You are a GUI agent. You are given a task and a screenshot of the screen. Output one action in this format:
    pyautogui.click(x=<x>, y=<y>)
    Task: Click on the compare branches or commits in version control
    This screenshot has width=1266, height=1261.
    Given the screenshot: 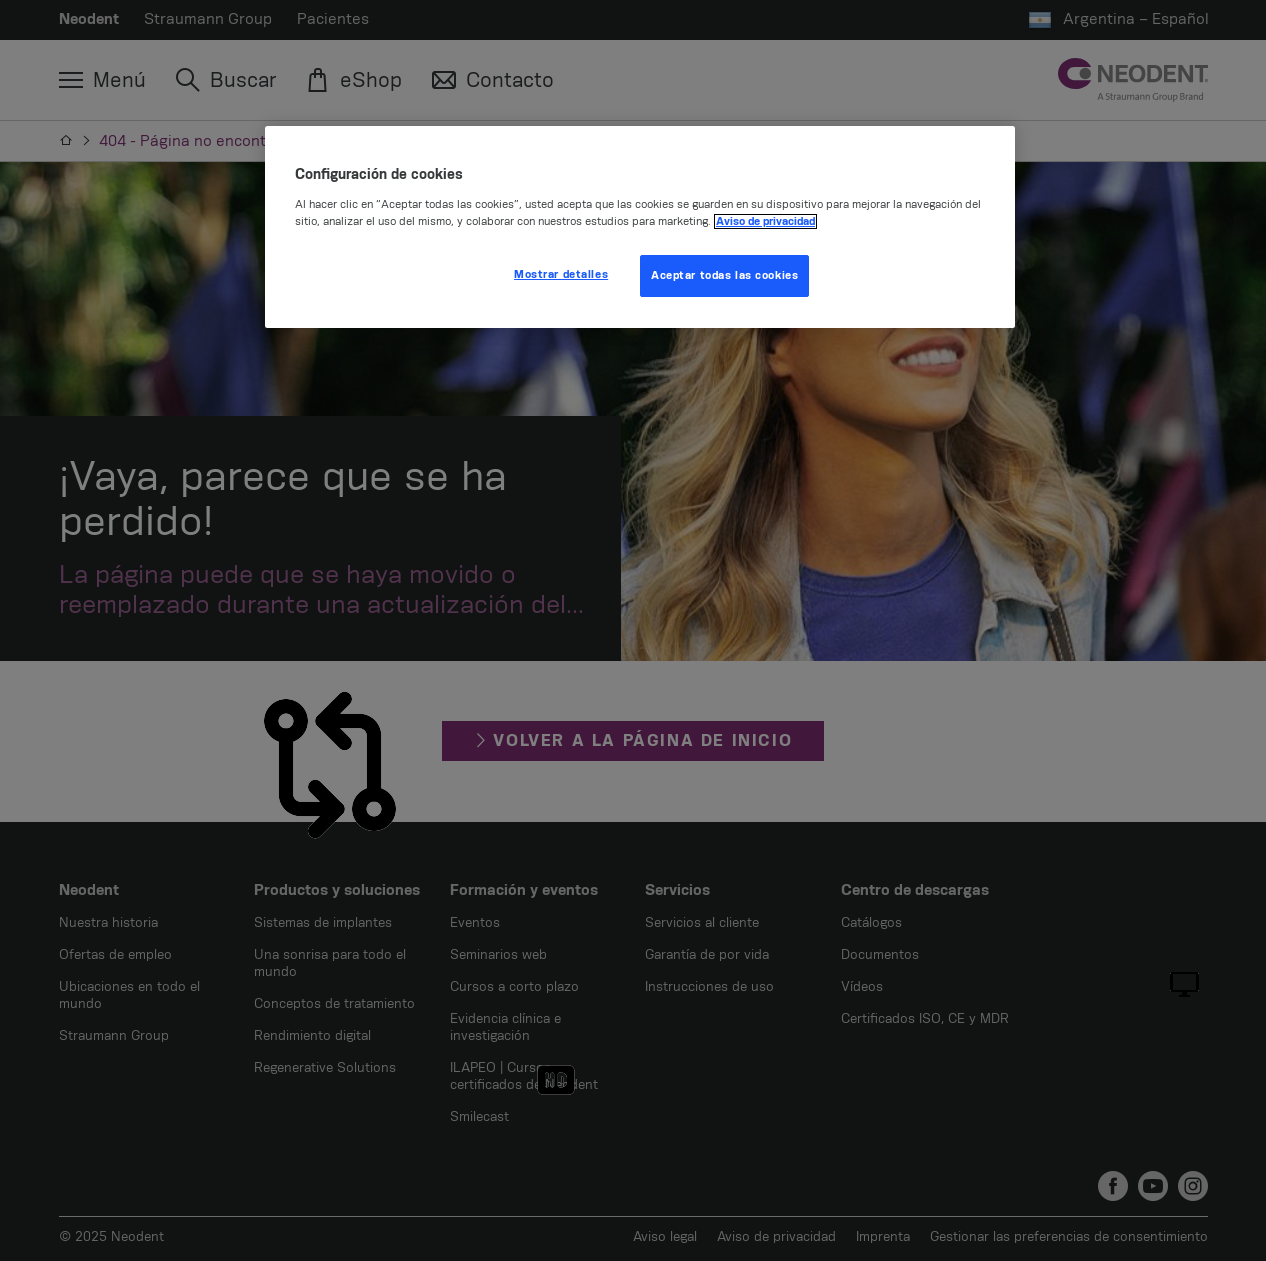 What is the action you would take?
    pyautogui.click(x=330, y=765)
    